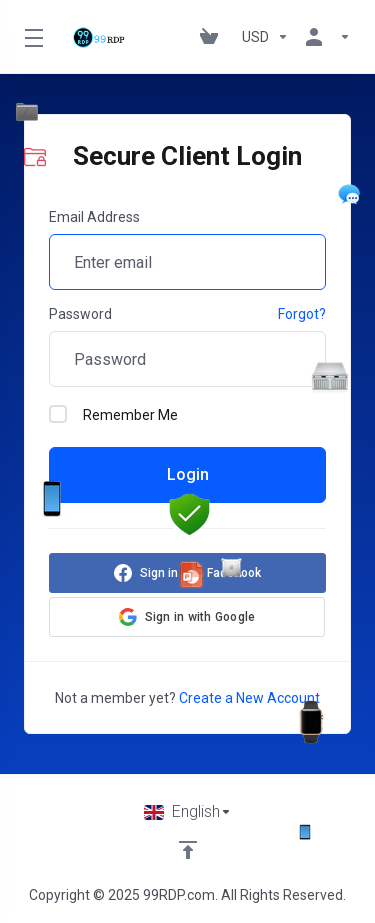  What do you see at coordinates (311, 722) in the screenshot?
I see `manage connected Apple Watch device` at bounding box center [311, 722].